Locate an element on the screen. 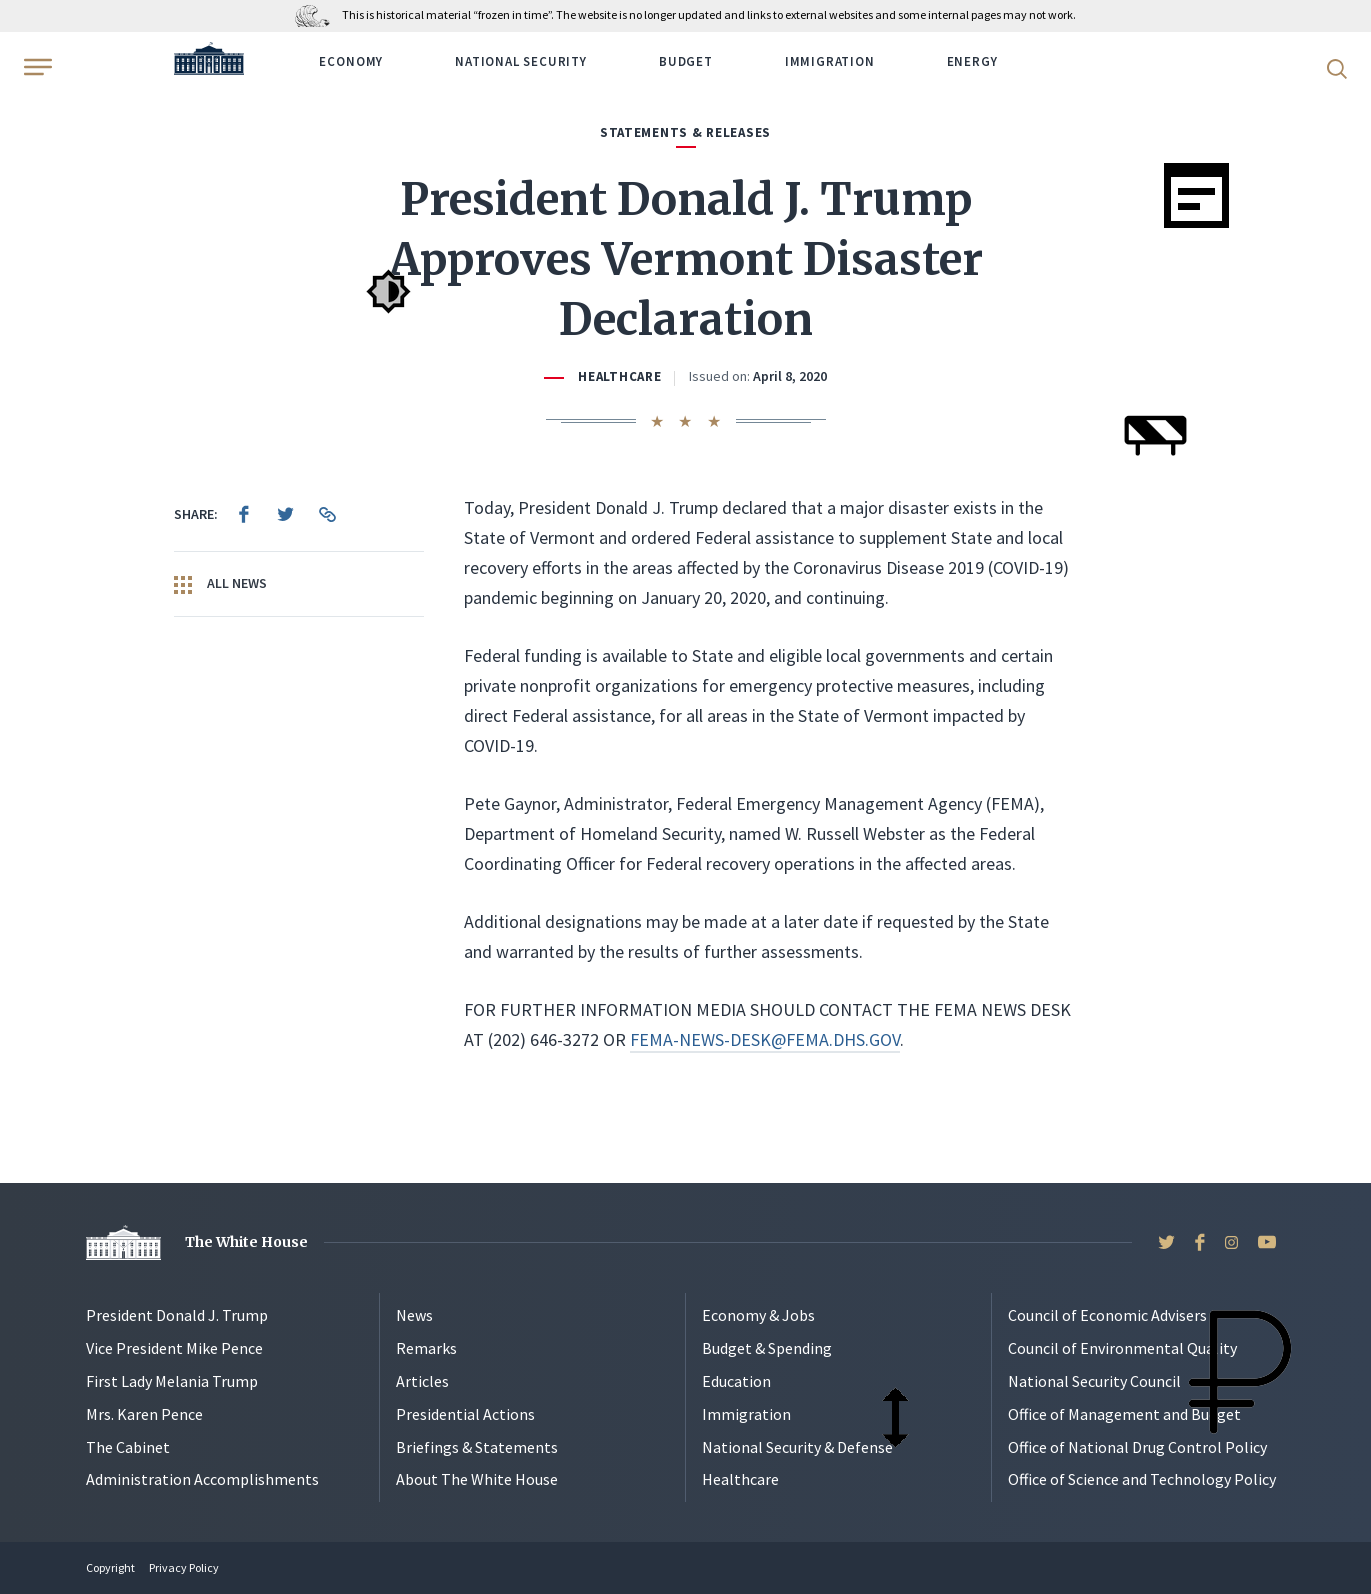  adjust height or vertical size is located at coordinates (895, 1417).